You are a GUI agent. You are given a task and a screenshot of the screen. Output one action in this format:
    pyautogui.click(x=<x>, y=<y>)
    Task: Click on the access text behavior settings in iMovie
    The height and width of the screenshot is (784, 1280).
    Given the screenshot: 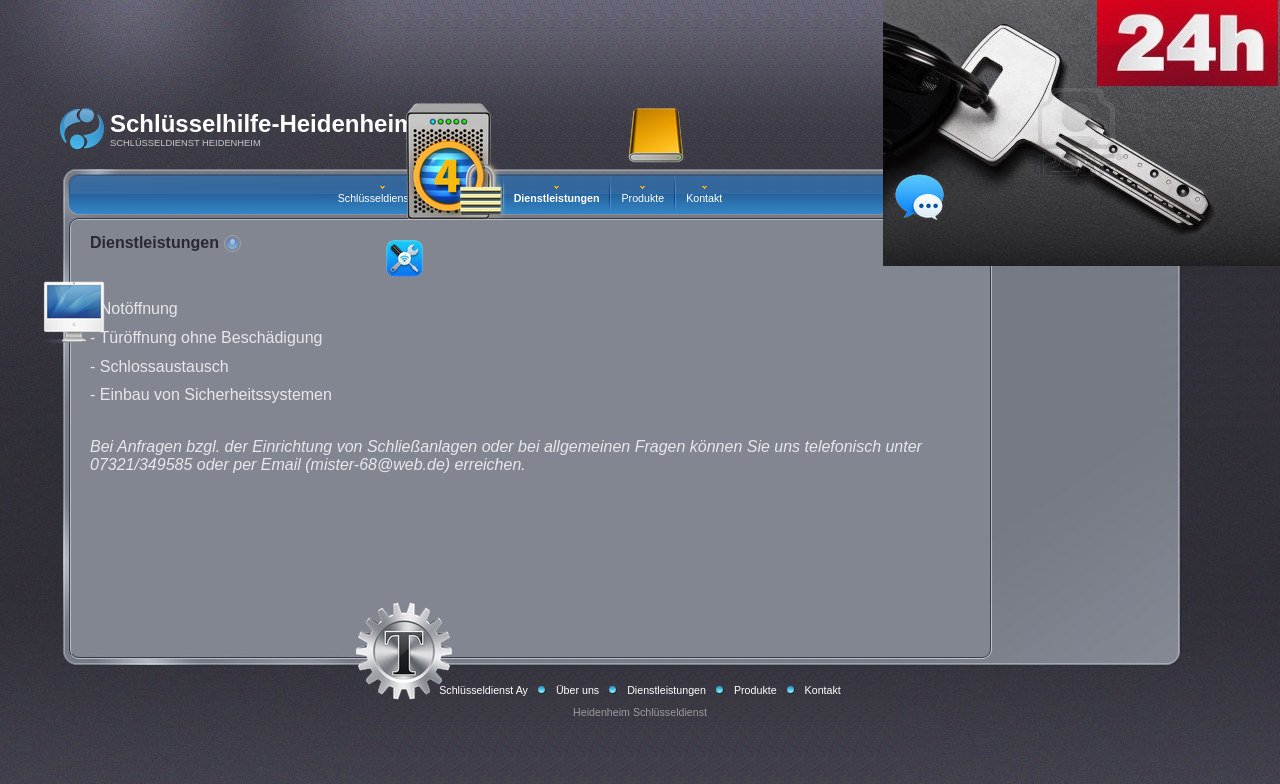 What is the action you would take?
    pyautogui.click(x=404, y=651)
    